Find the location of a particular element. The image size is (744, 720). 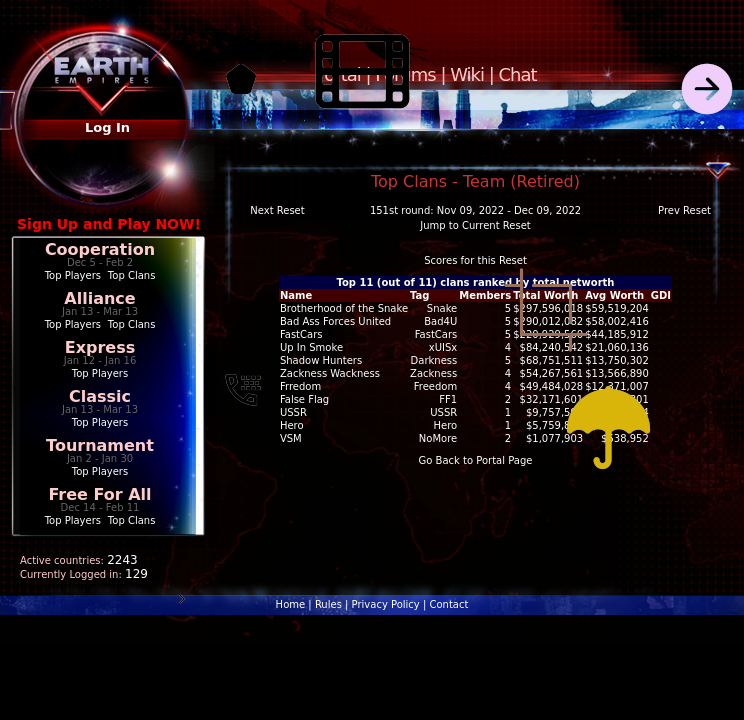

navigate to the next item or page is located at coordinates (182, 599).